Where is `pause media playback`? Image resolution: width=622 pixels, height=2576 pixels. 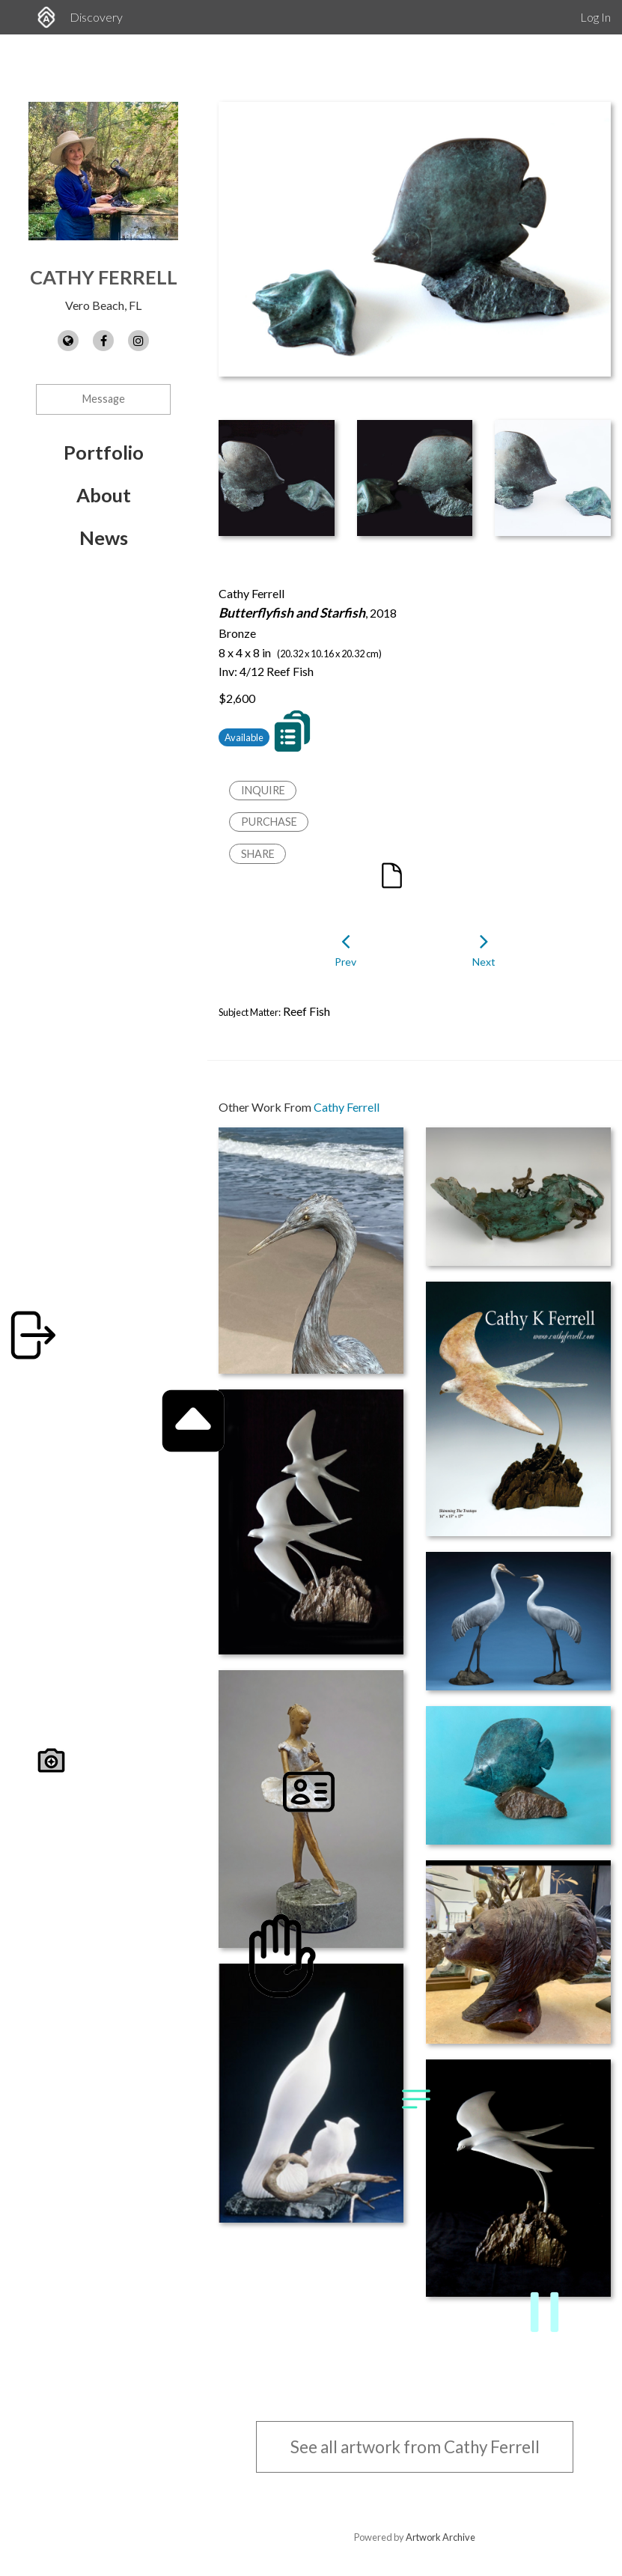 pause media playback is located at coordinates (544, 2312).